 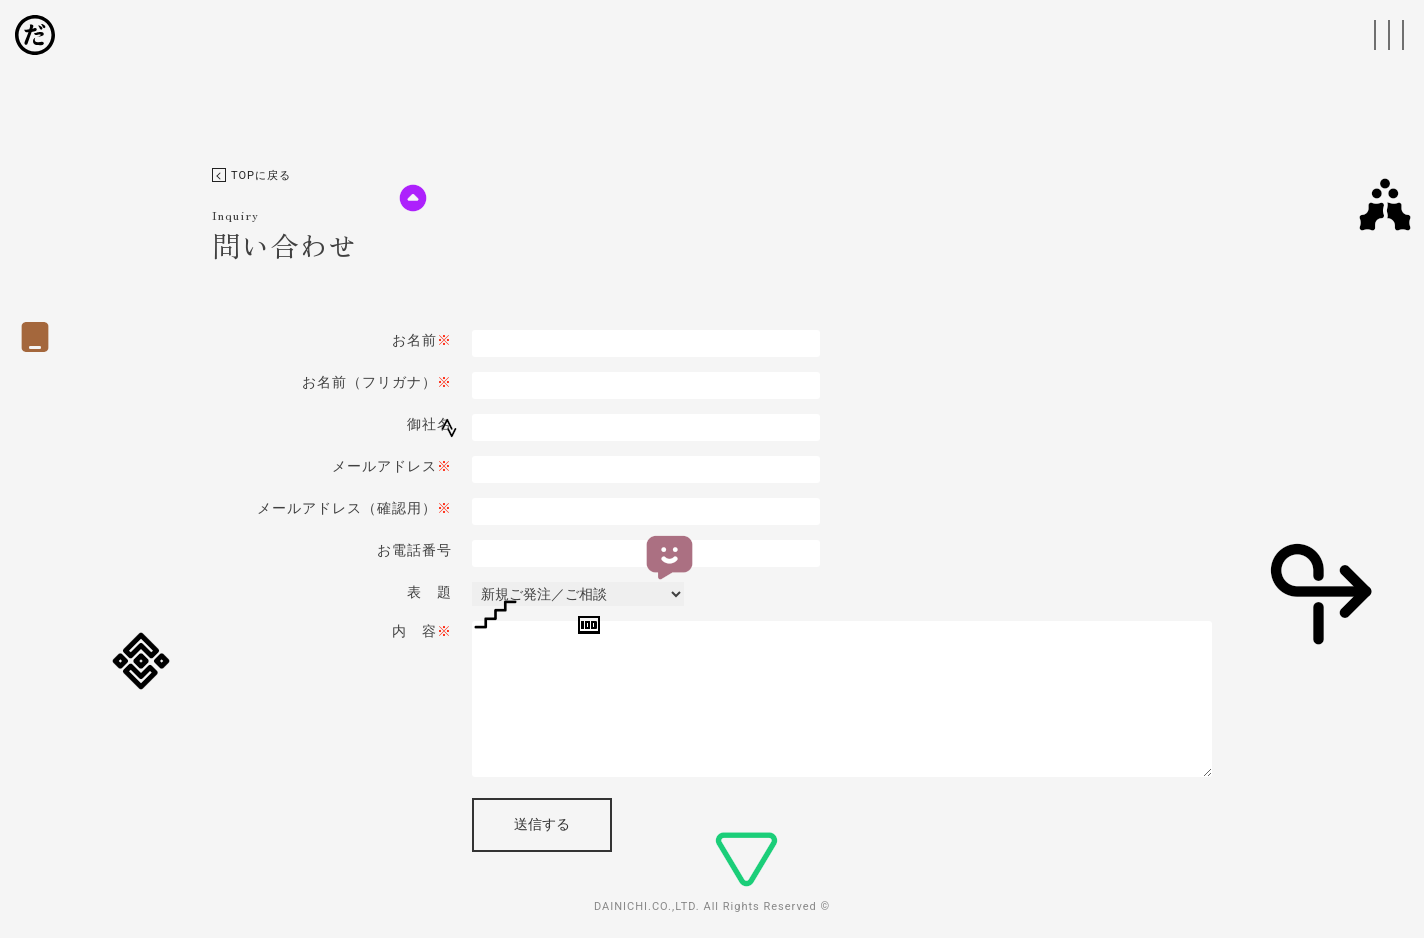 What do you see at coordinates (413, 198) in the screenshot?
I see `scroll to top of page` at bounding box center [413, 198].